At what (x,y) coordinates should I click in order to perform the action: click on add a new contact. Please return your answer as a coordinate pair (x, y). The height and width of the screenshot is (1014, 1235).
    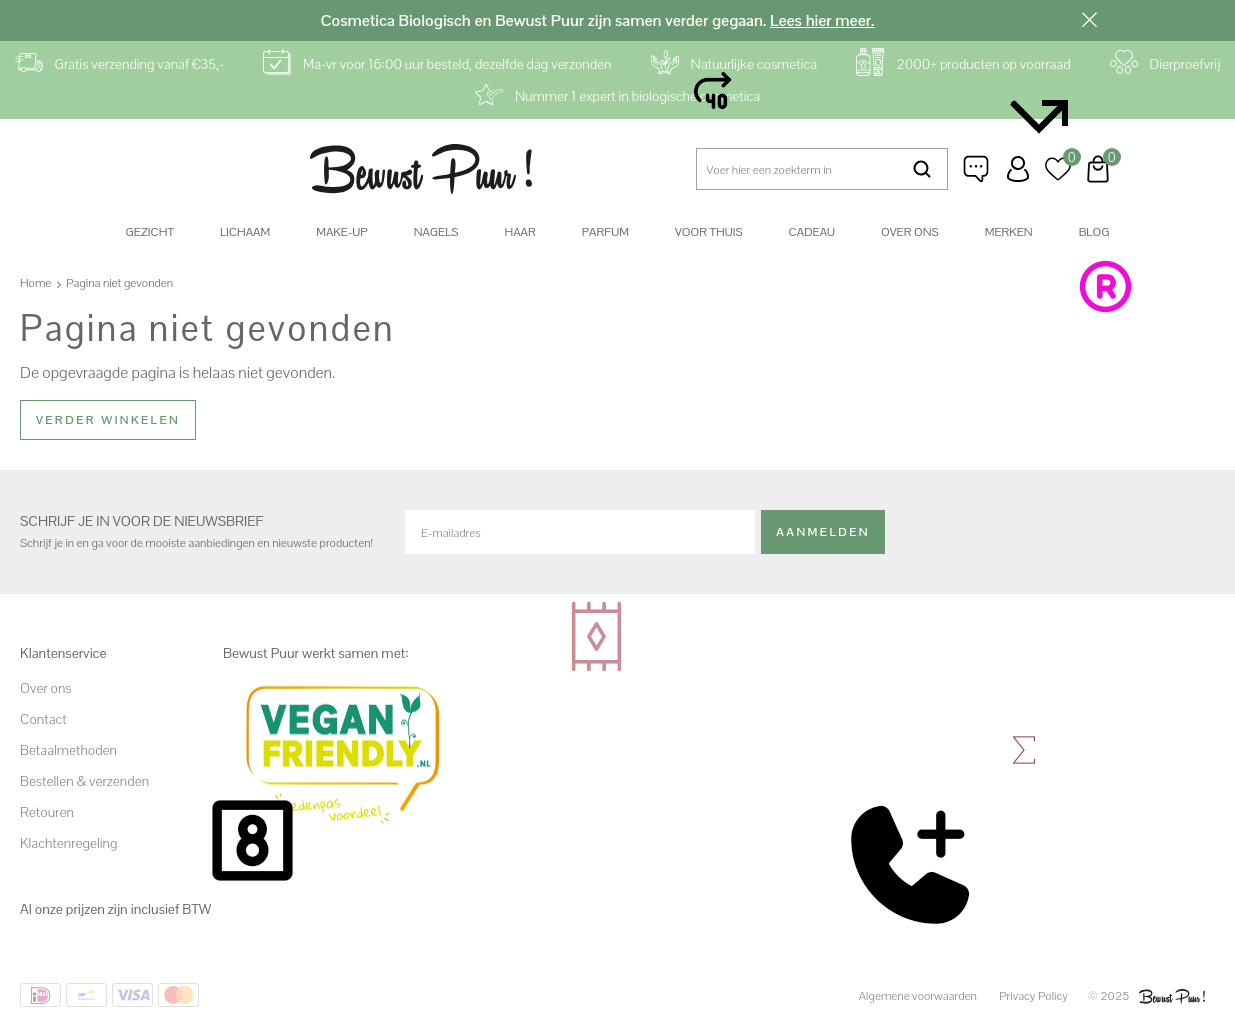
    Looking at the image, I should click on (912, 862).